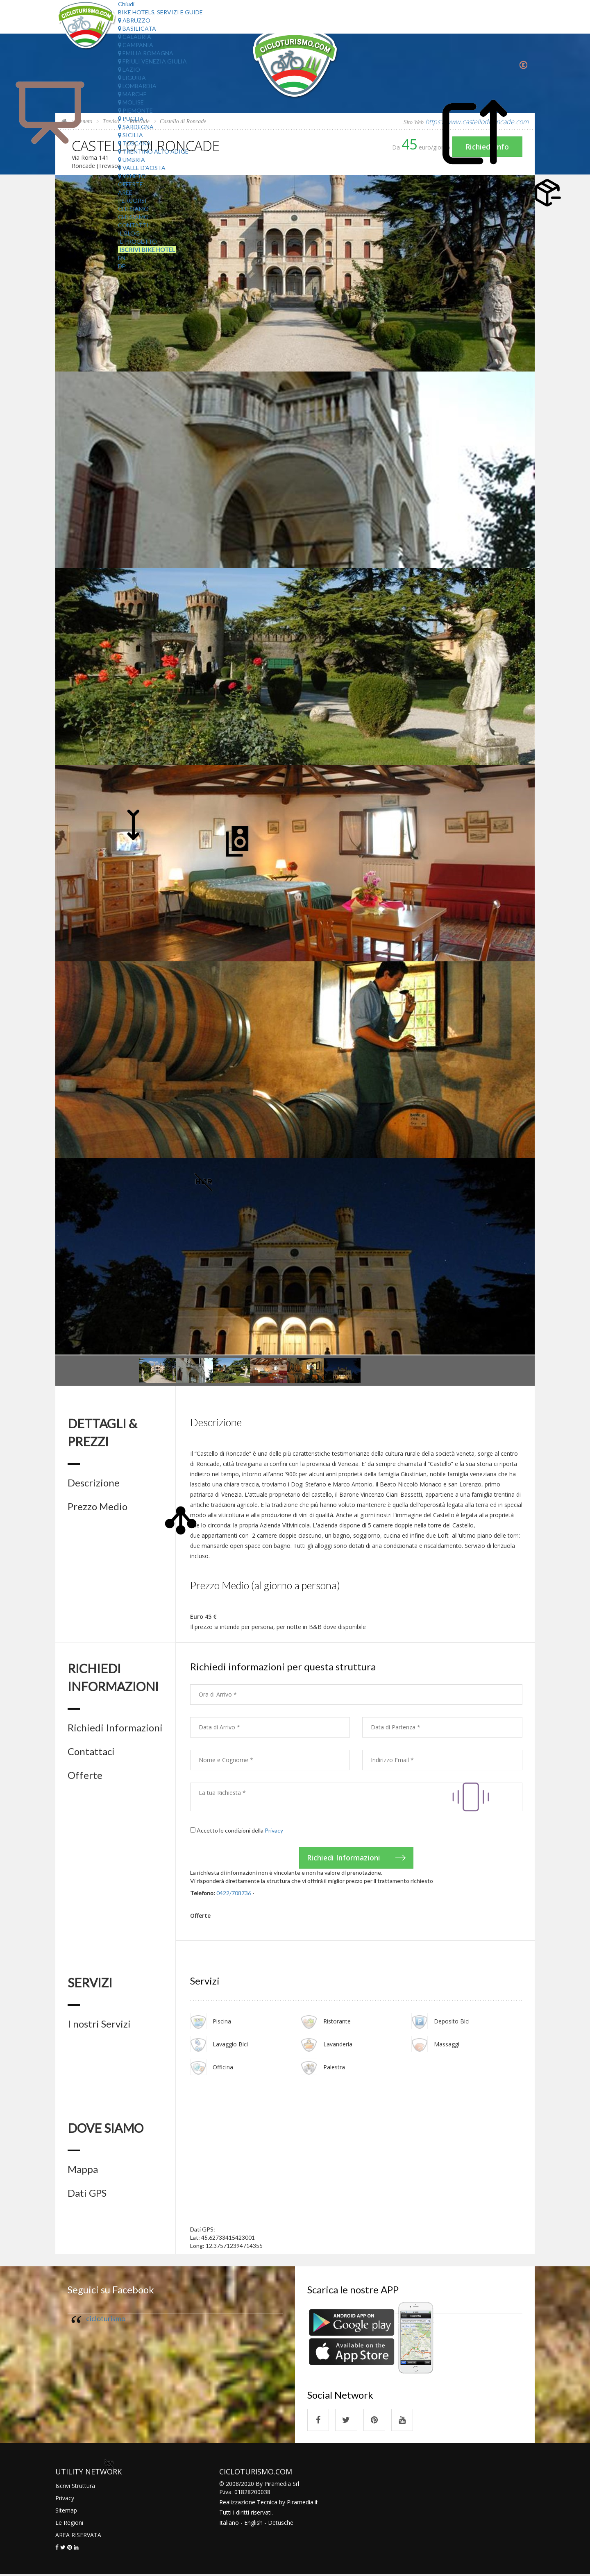  What do you see at coordinates (473, 134) in the screenshot?
I see `auto-fit content to top edge` at bounding box center [473, 134].